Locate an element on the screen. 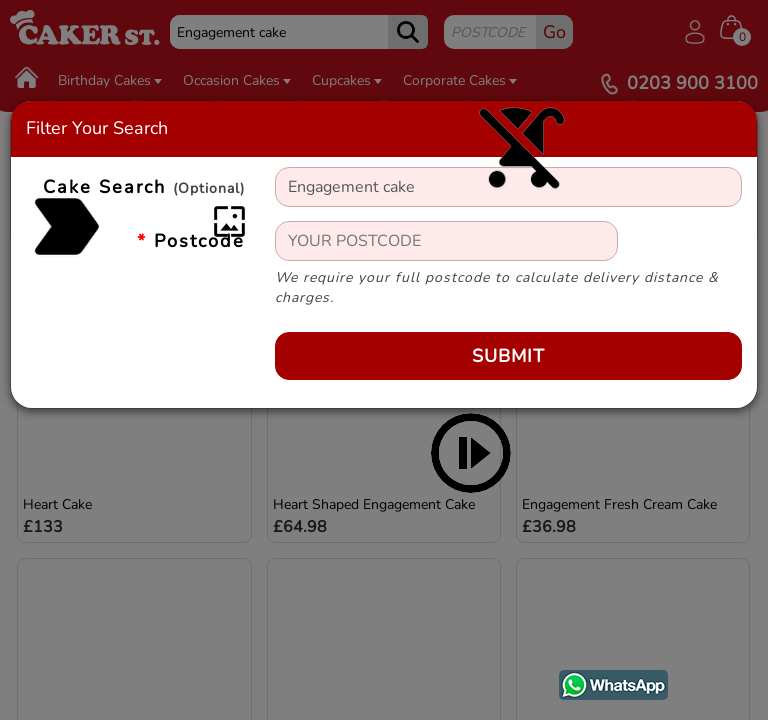 This screenshot has height=720, width=768. skip to next track or media item is located at coordinates (471, 453).